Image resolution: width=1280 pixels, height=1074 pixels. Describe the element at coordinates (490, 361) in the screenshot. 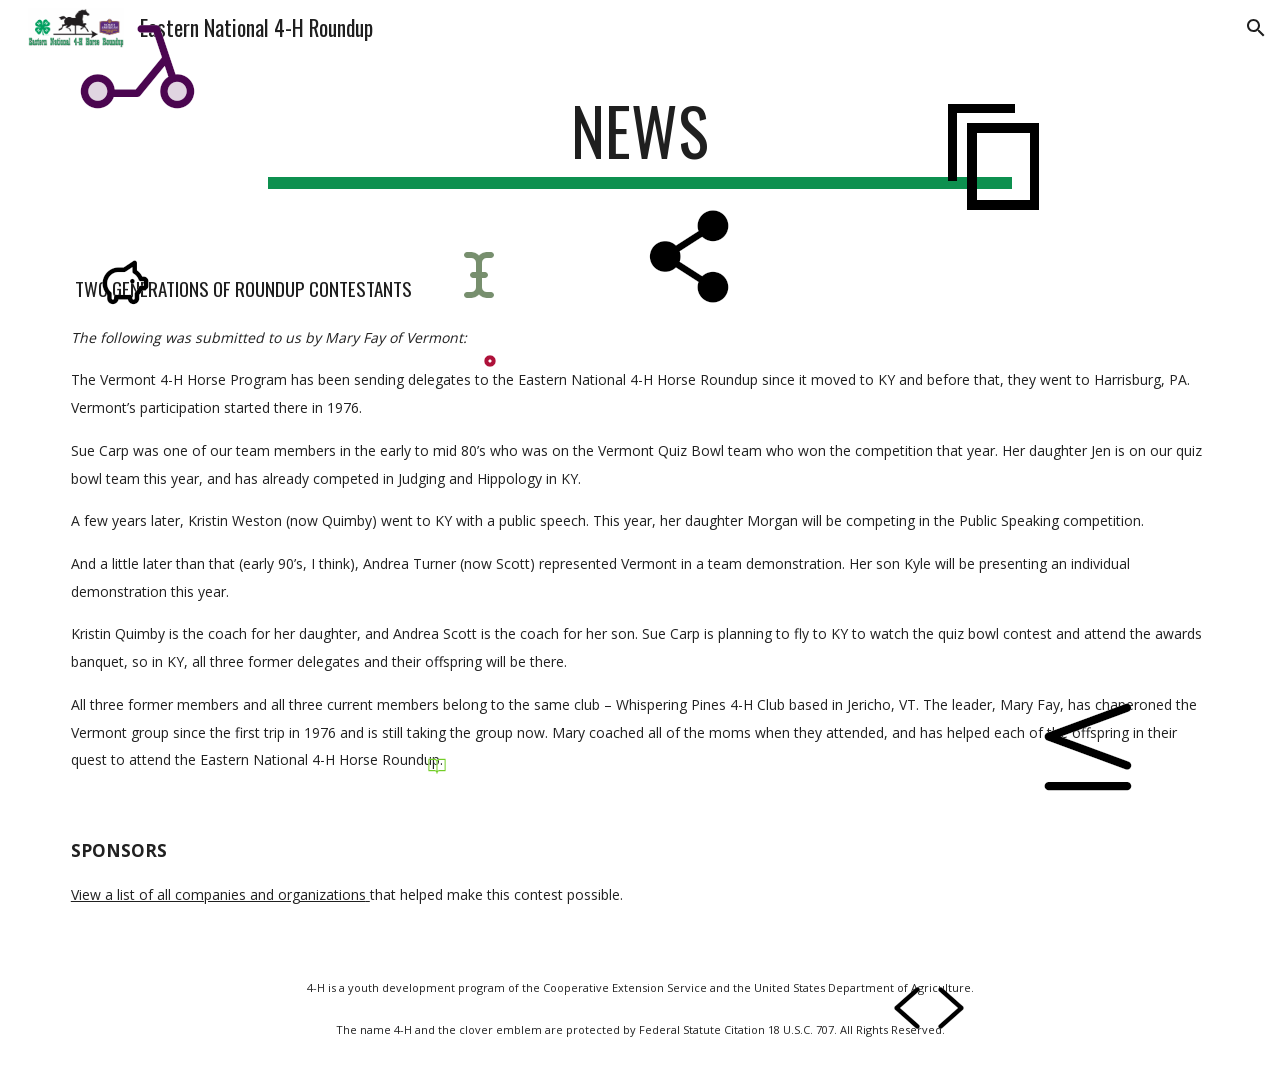

I see `indicates an unread notification or new item` at that location.